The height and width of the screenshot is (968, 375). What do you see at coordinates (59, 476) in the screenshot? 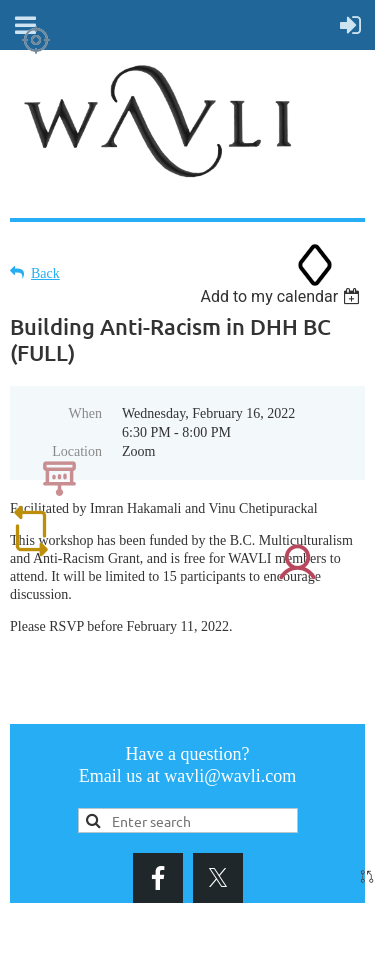
I see `view presentation with charts` at bounding box center [59, 476].